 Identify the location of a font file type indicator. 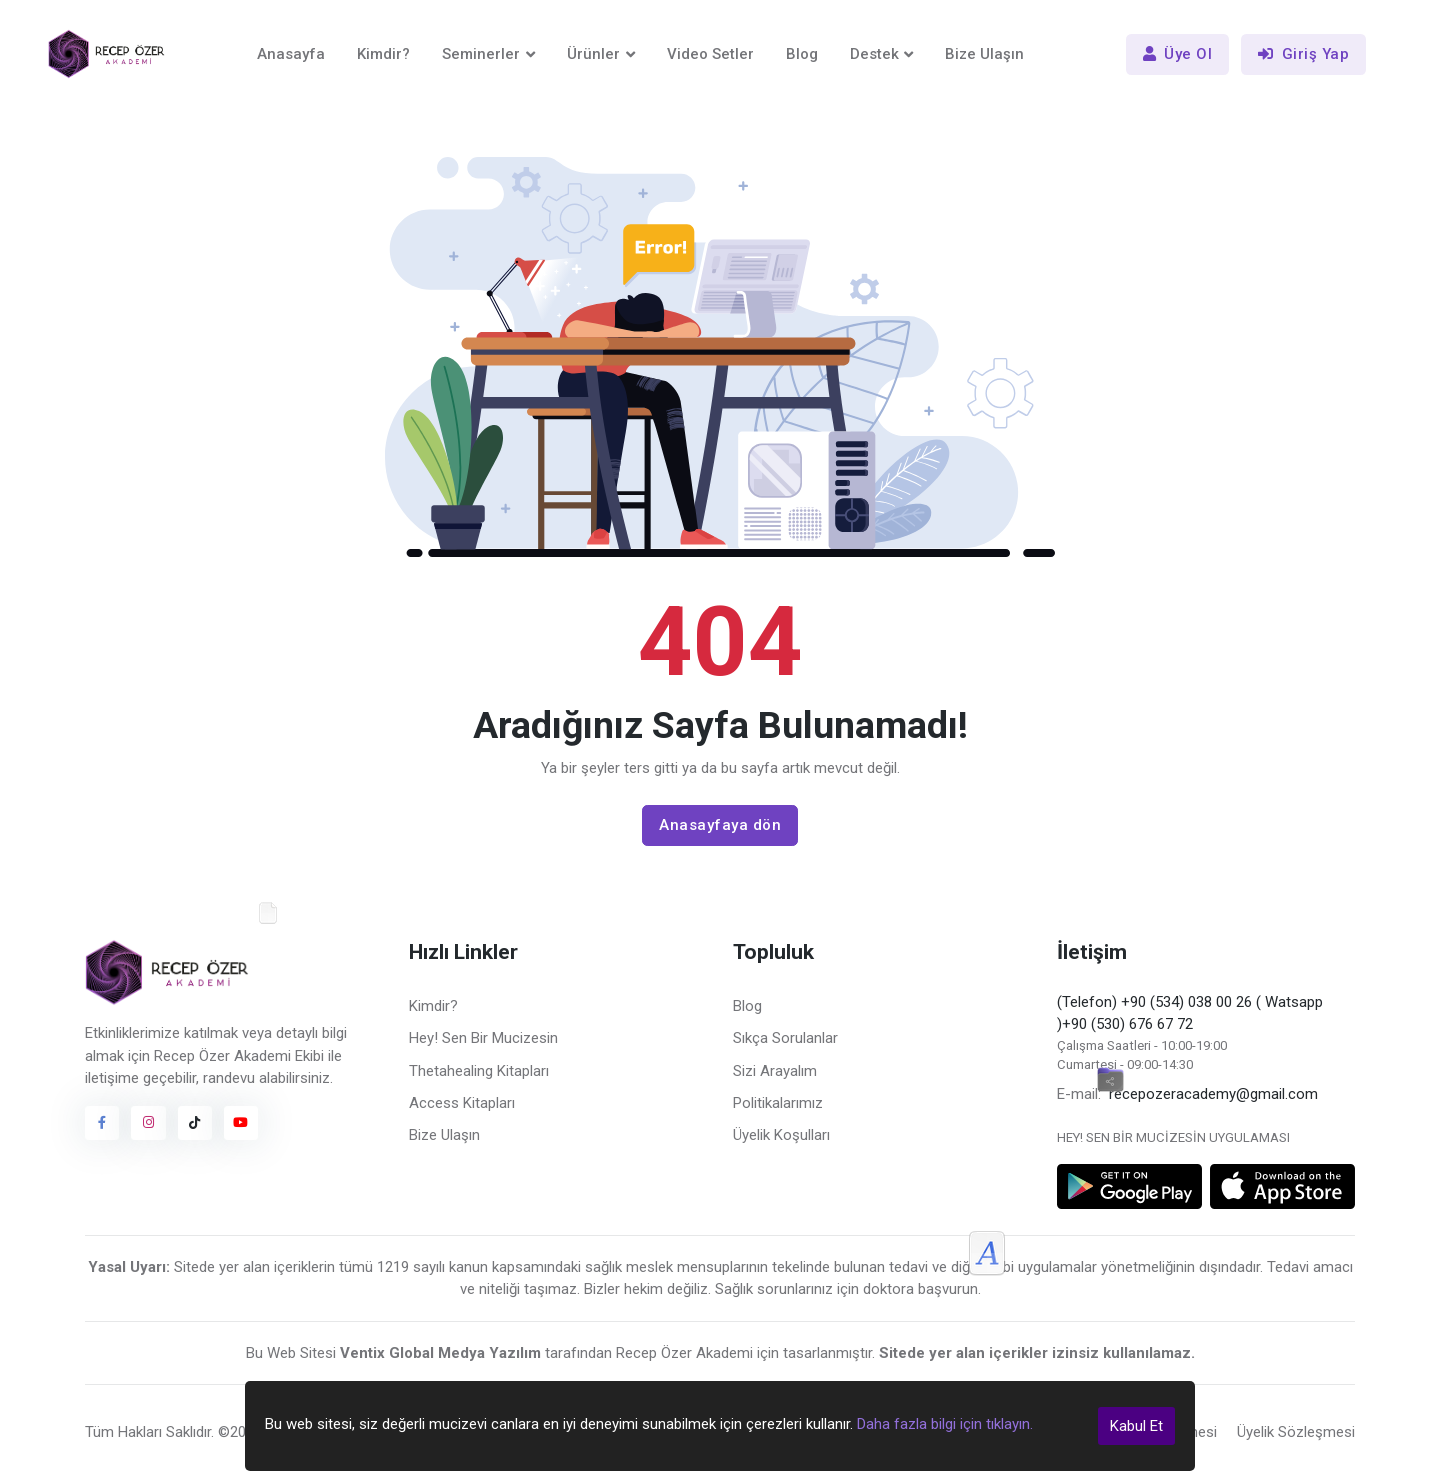
(987, 1253).